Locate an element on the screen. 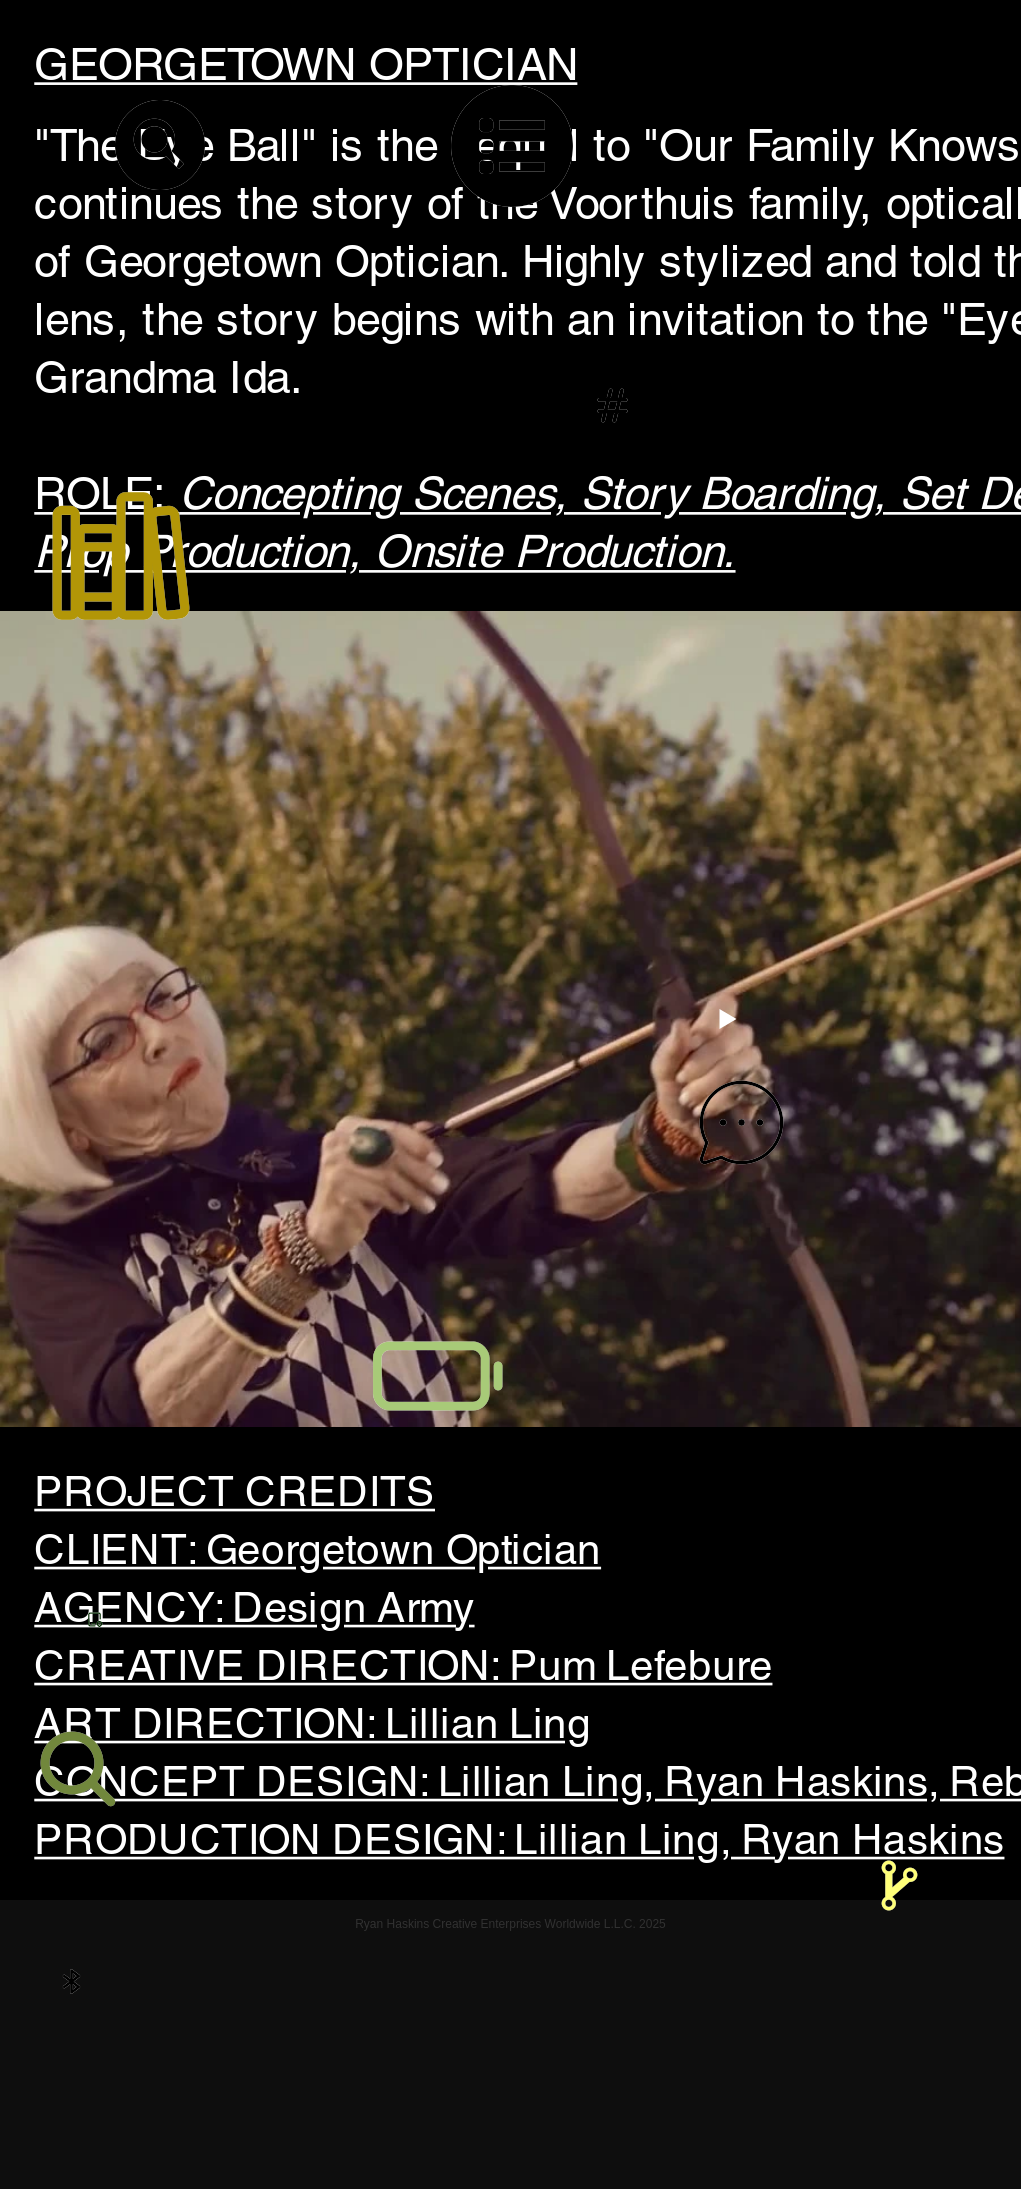  toggle bluetooth connectivity on or off is located at coordinates (71, 1981).